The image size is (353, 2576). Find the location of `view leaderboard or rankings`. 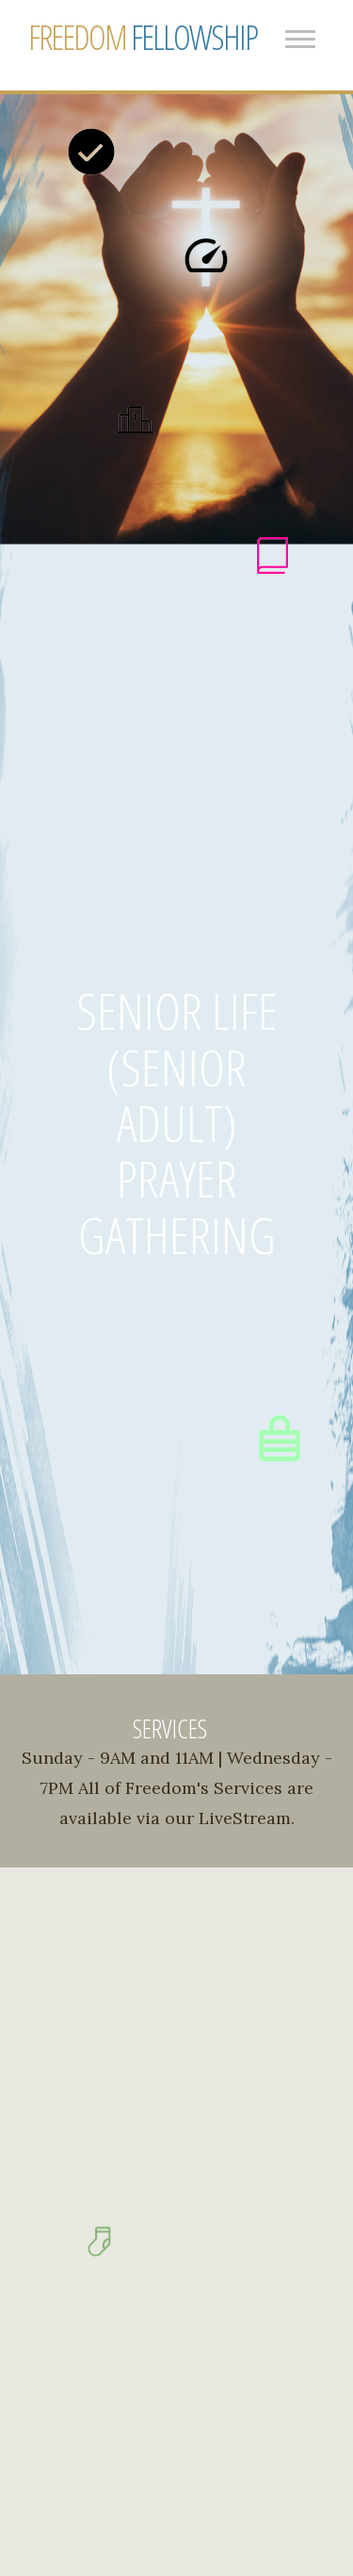

view leaderboard or rankings is located at coordinates (135, 419).